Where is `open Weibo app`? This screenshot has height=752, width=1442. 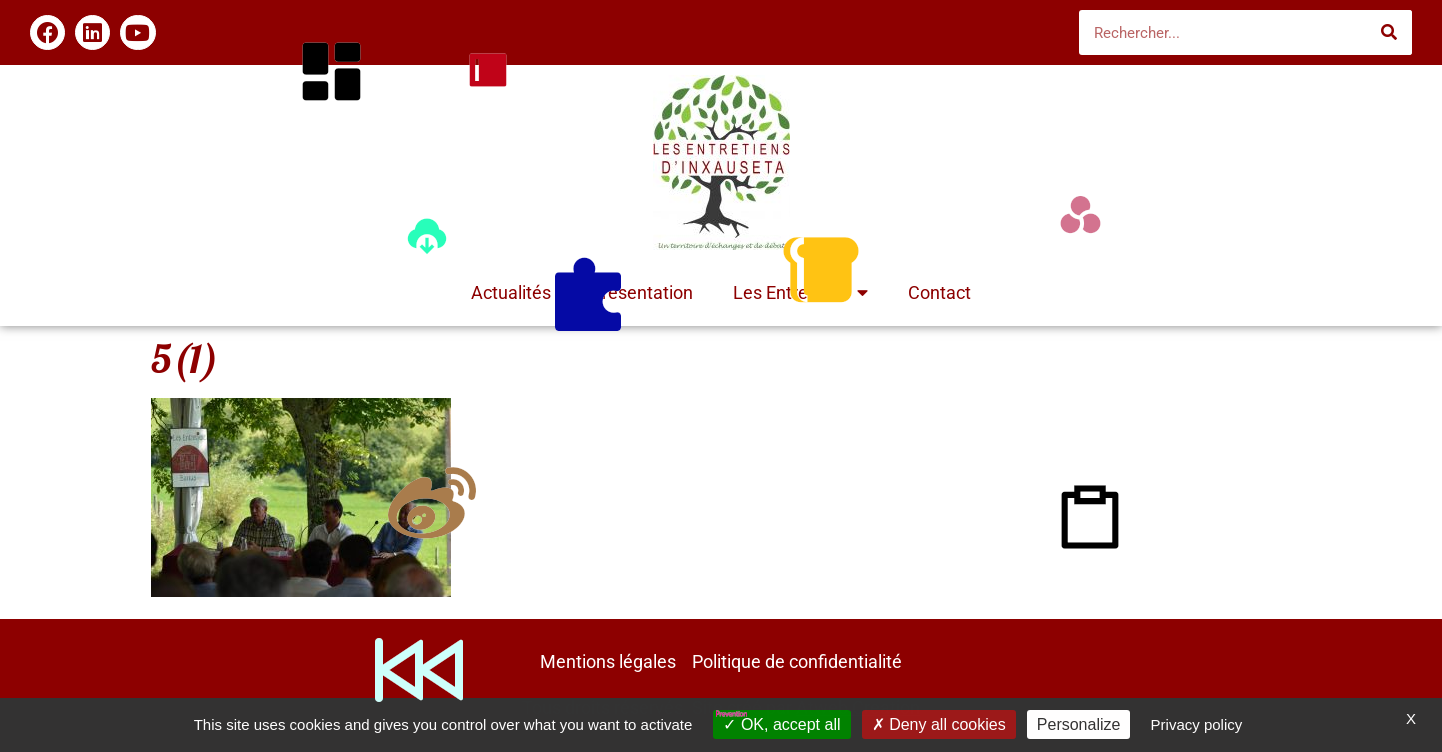 open Weibo app is located at coordinates (432, 504).